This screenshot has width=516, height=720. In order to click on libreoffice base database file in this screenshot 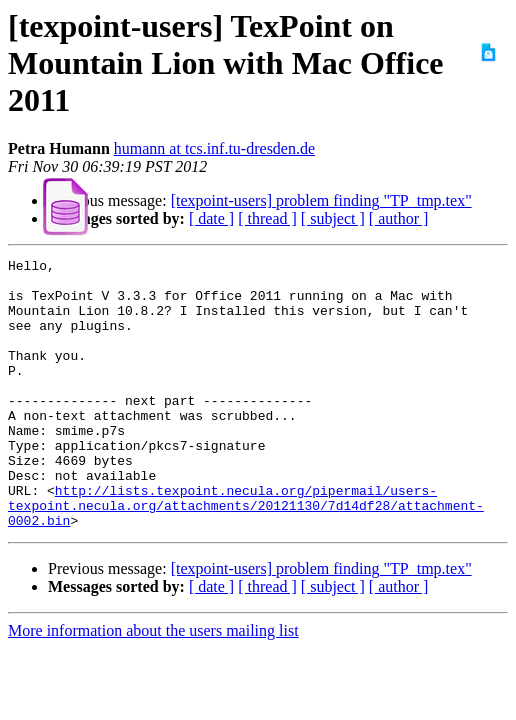, I will do `click(65, 206)`.